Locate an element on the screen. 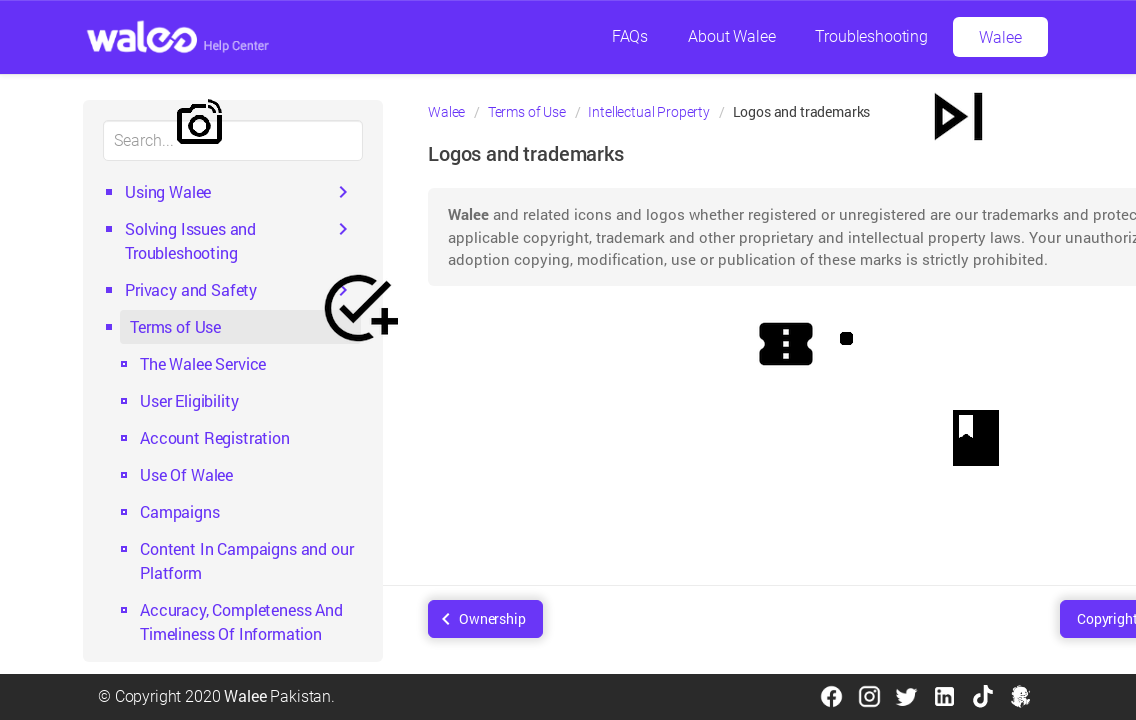 The width and height of the screenshot is (1136, 720). skip to the next track or media item is located at coordinates (958, 116).